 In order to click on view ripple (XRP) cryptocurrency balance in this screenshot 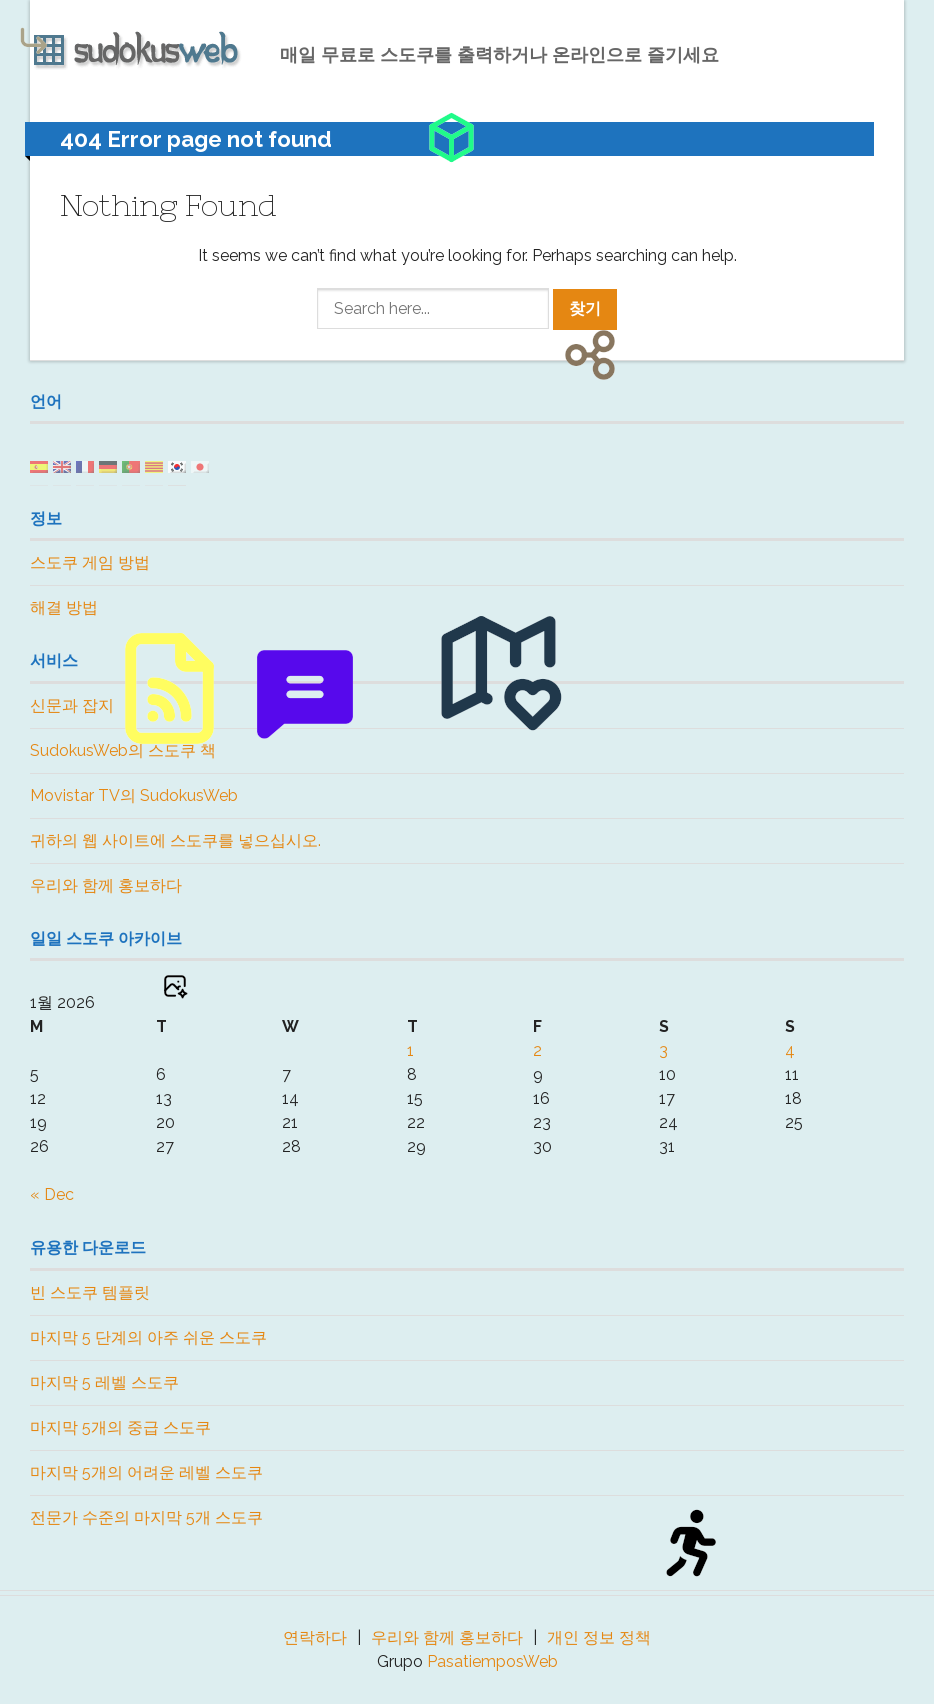, I will do `click(590, 355)`.